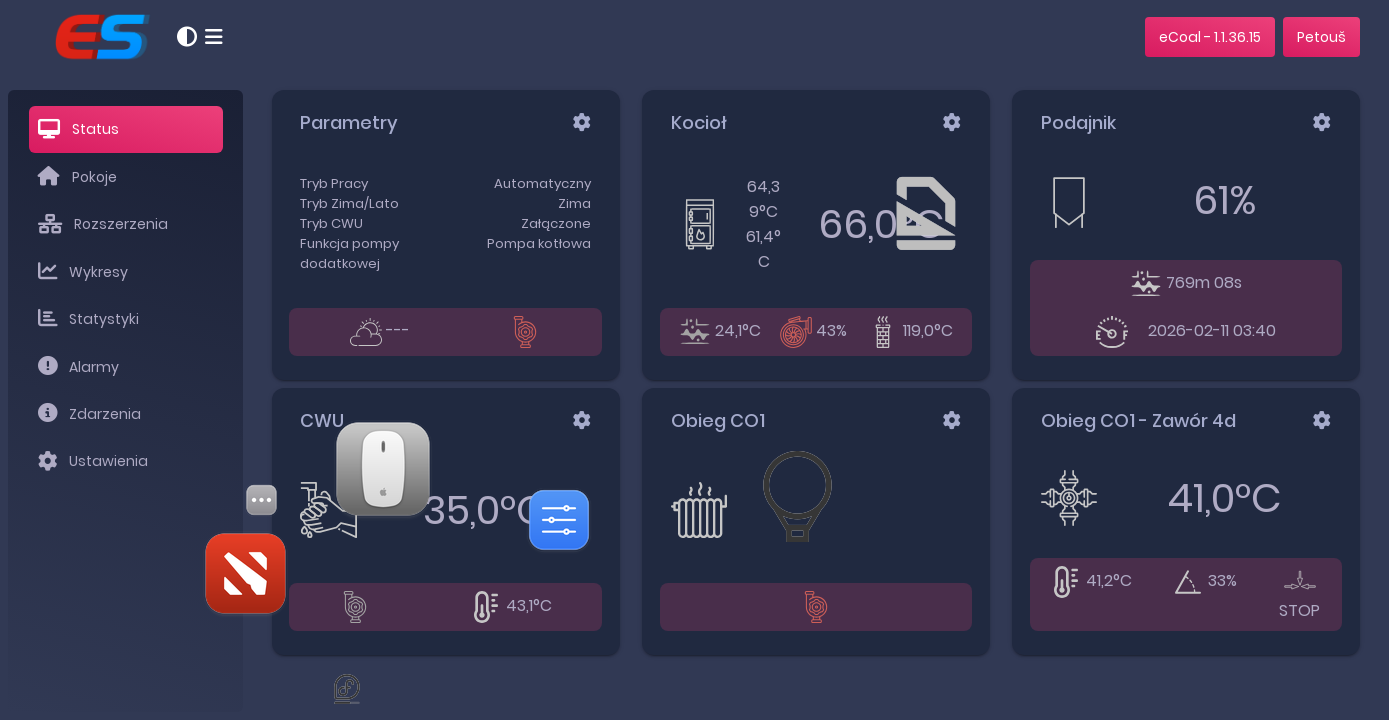 This screenshot has width=1389, height=720. I want to click on open additional menu options, so click(261, 500).